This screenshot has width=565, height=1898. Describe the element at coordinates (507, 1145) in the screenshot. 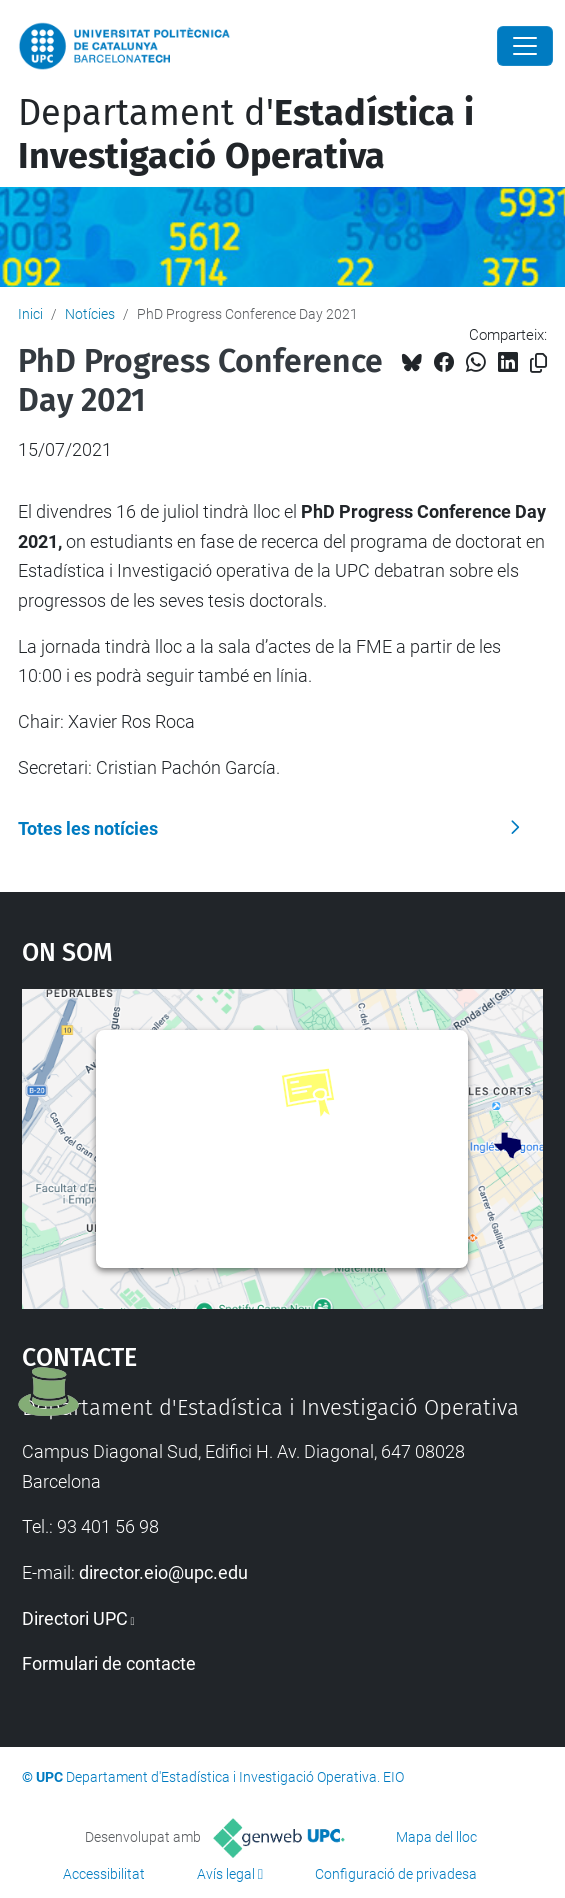

I see `select texas as your region or state` at that location.